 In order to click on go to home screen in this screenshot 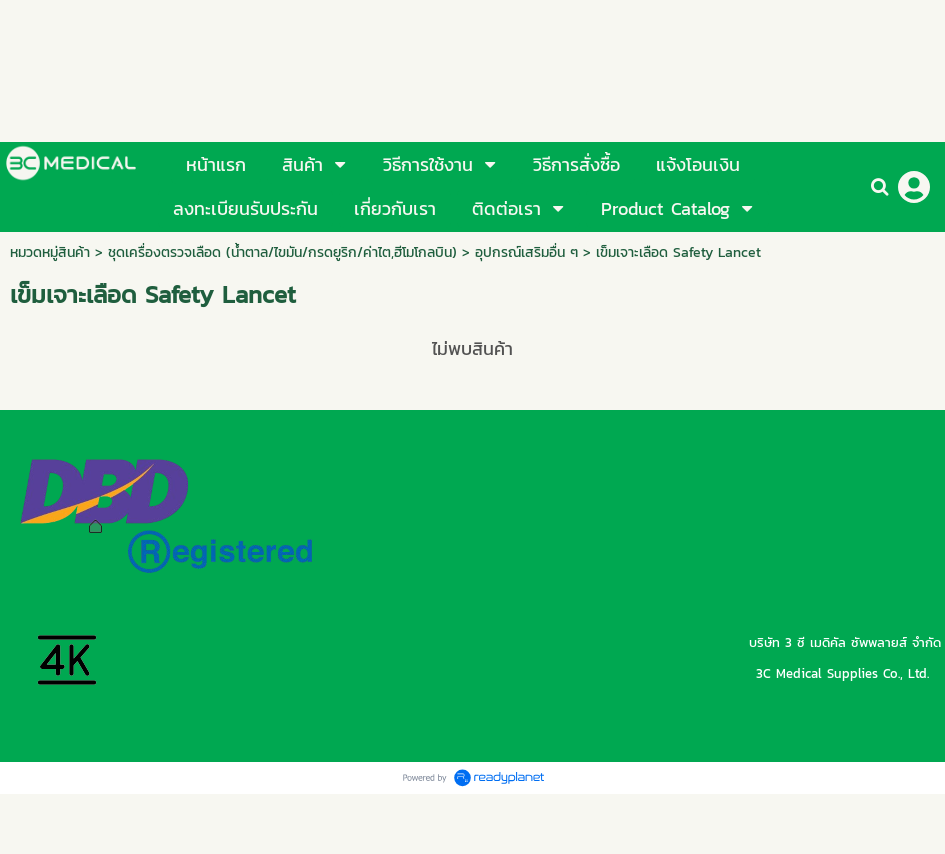, I will do `click(95, 526)`.